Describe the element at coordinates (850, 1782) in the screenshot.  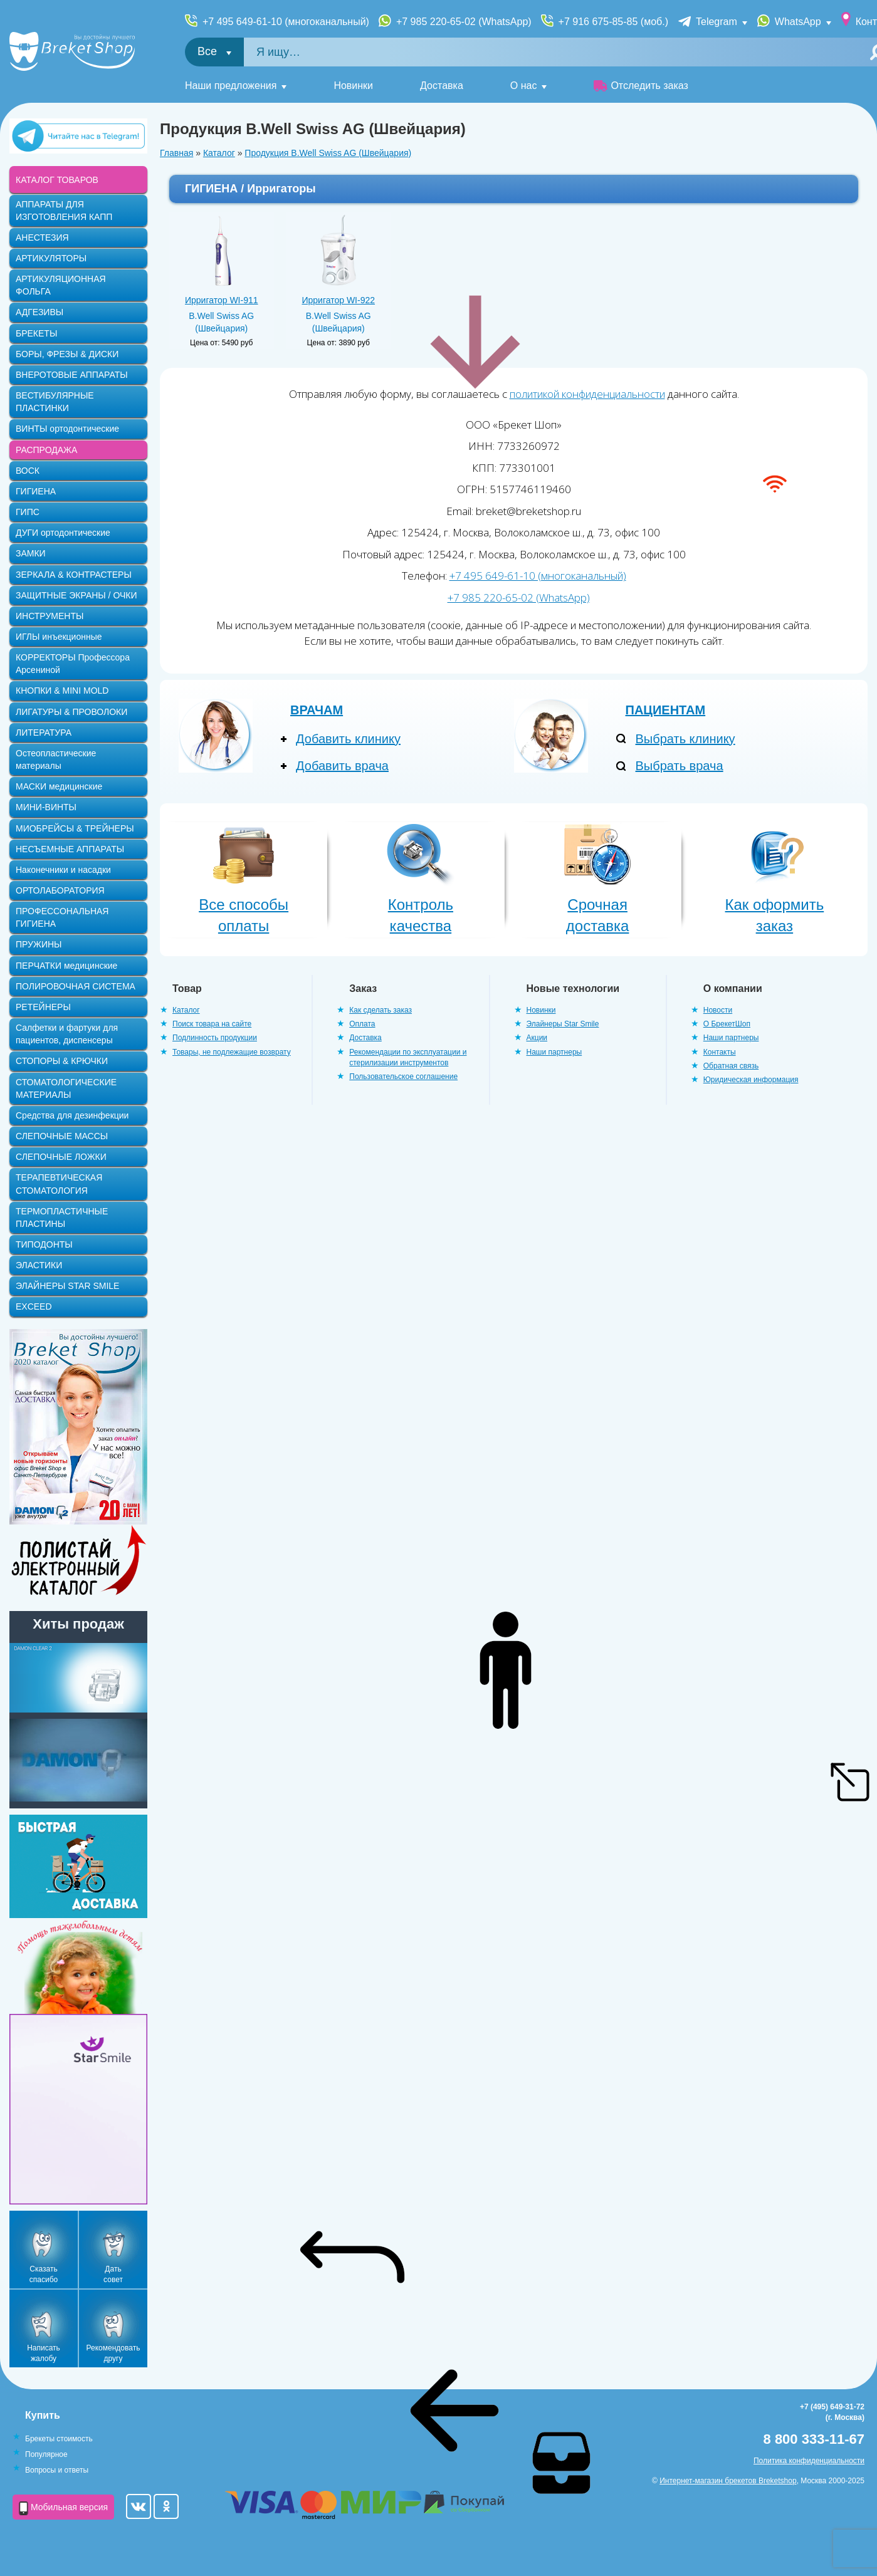
I see `navigate back to previous screen or parent folder` at that location.